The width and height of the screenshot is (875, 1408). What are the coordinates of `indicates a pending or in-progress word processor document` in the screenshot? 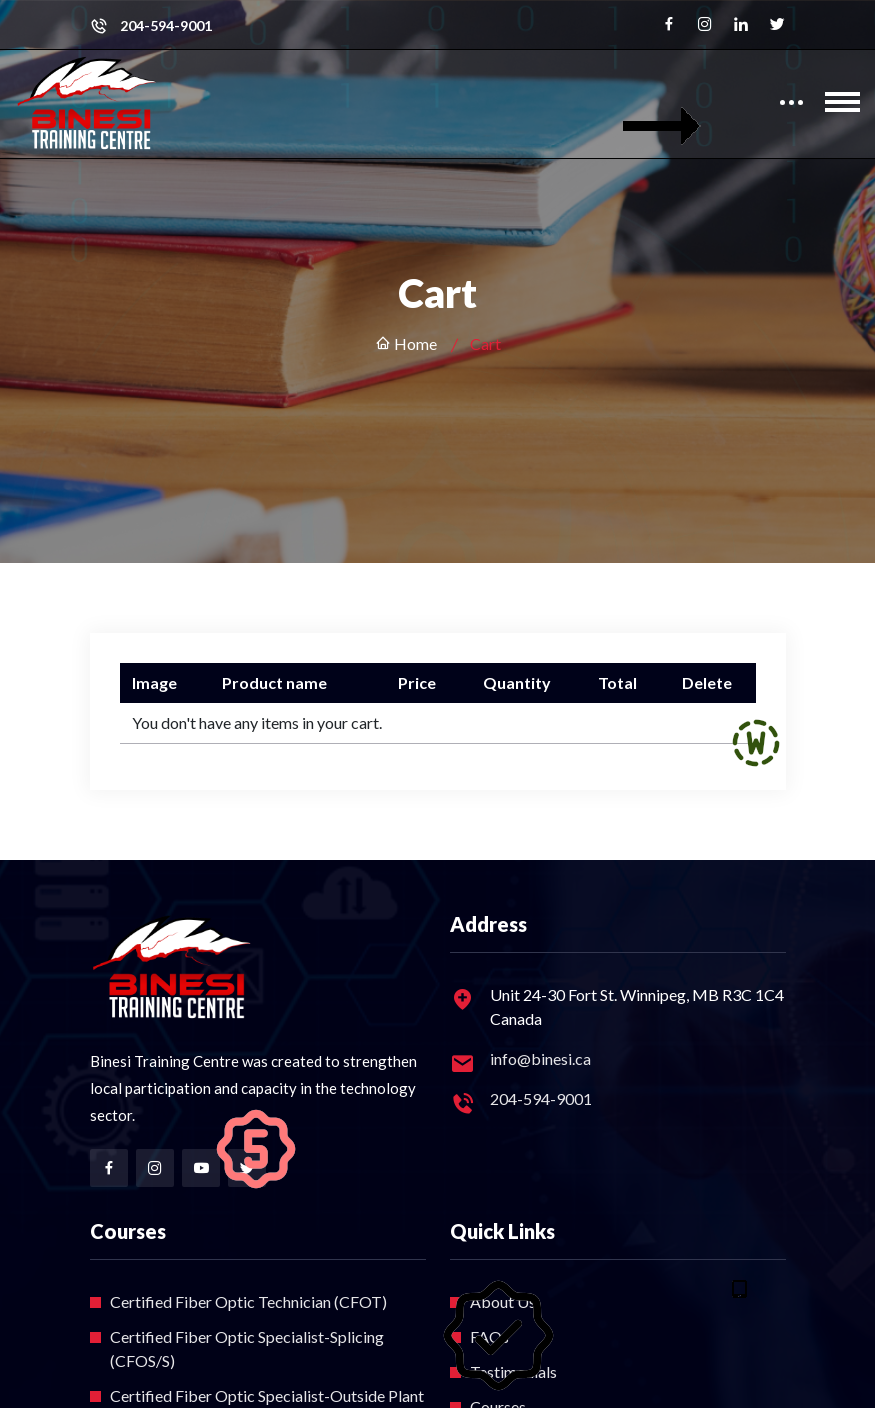 It's located at (756, 743).